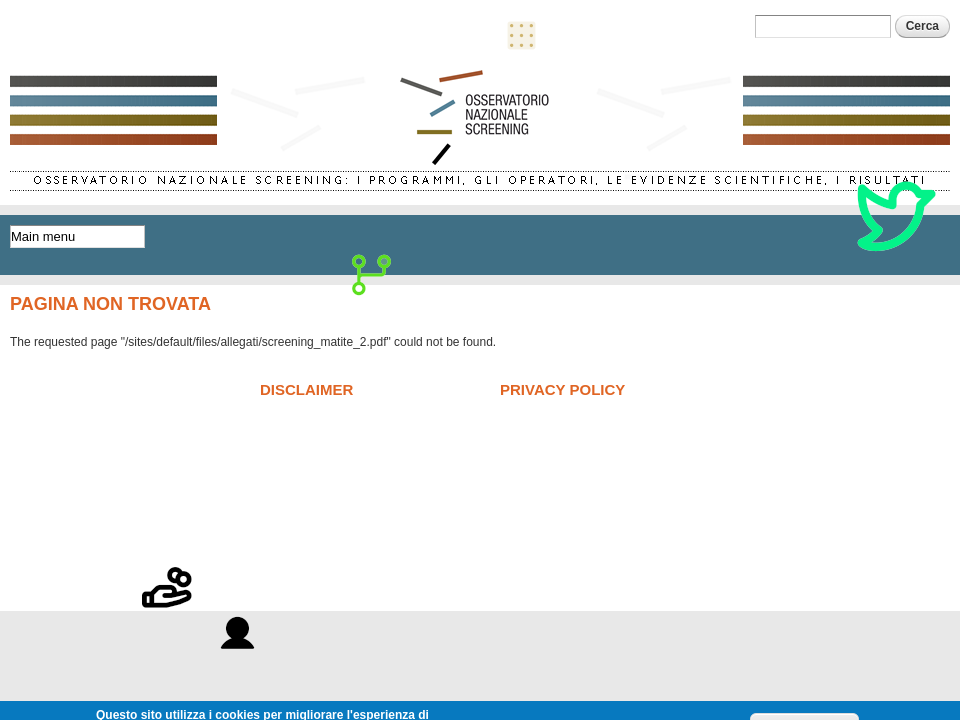 The image size is (960, 720). Describe the element at coordinates (369, 275) in the screenshot. I see `create a new branch in version control` at that location.